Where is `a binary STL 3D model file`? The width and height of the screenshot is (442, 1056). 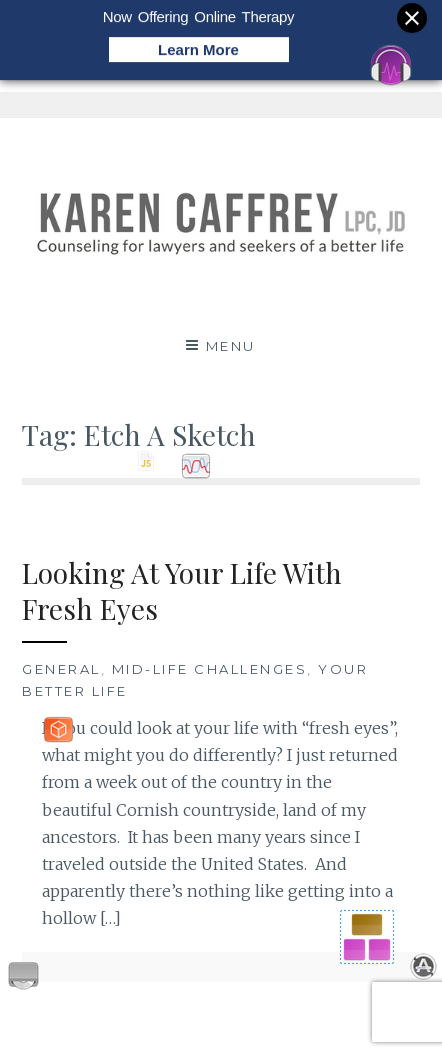
a binary STL 3D model file is located at coordinates (58, 728).